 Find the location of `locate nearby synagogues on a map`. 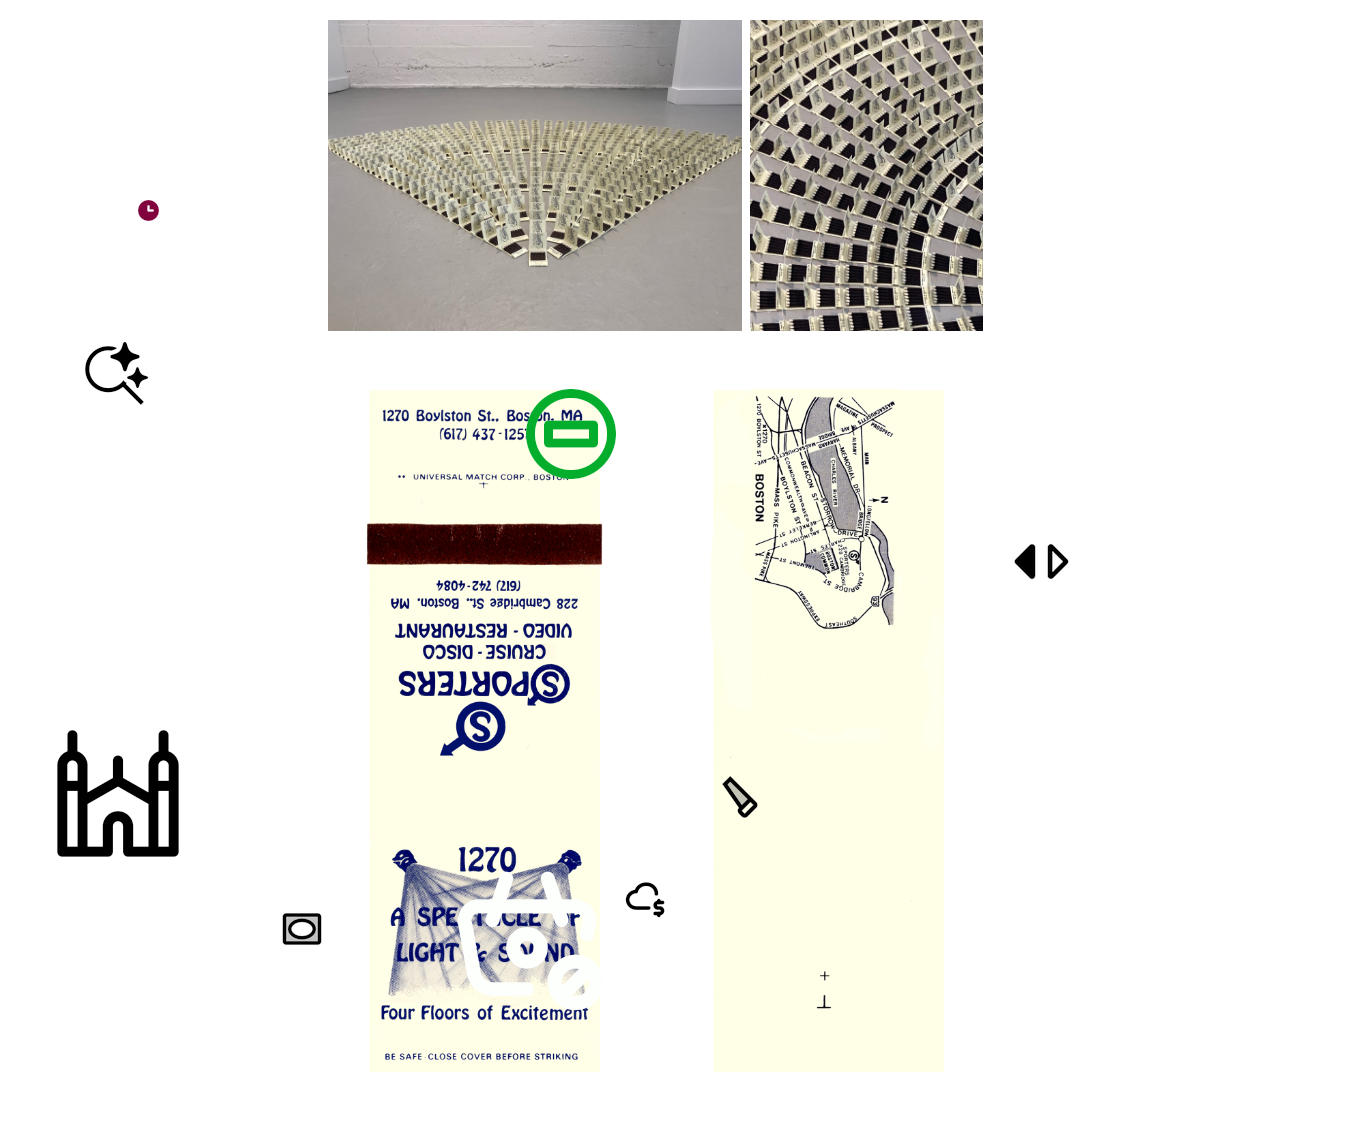

locate nearby synagogues on a map is located at coordinates (118, 796).